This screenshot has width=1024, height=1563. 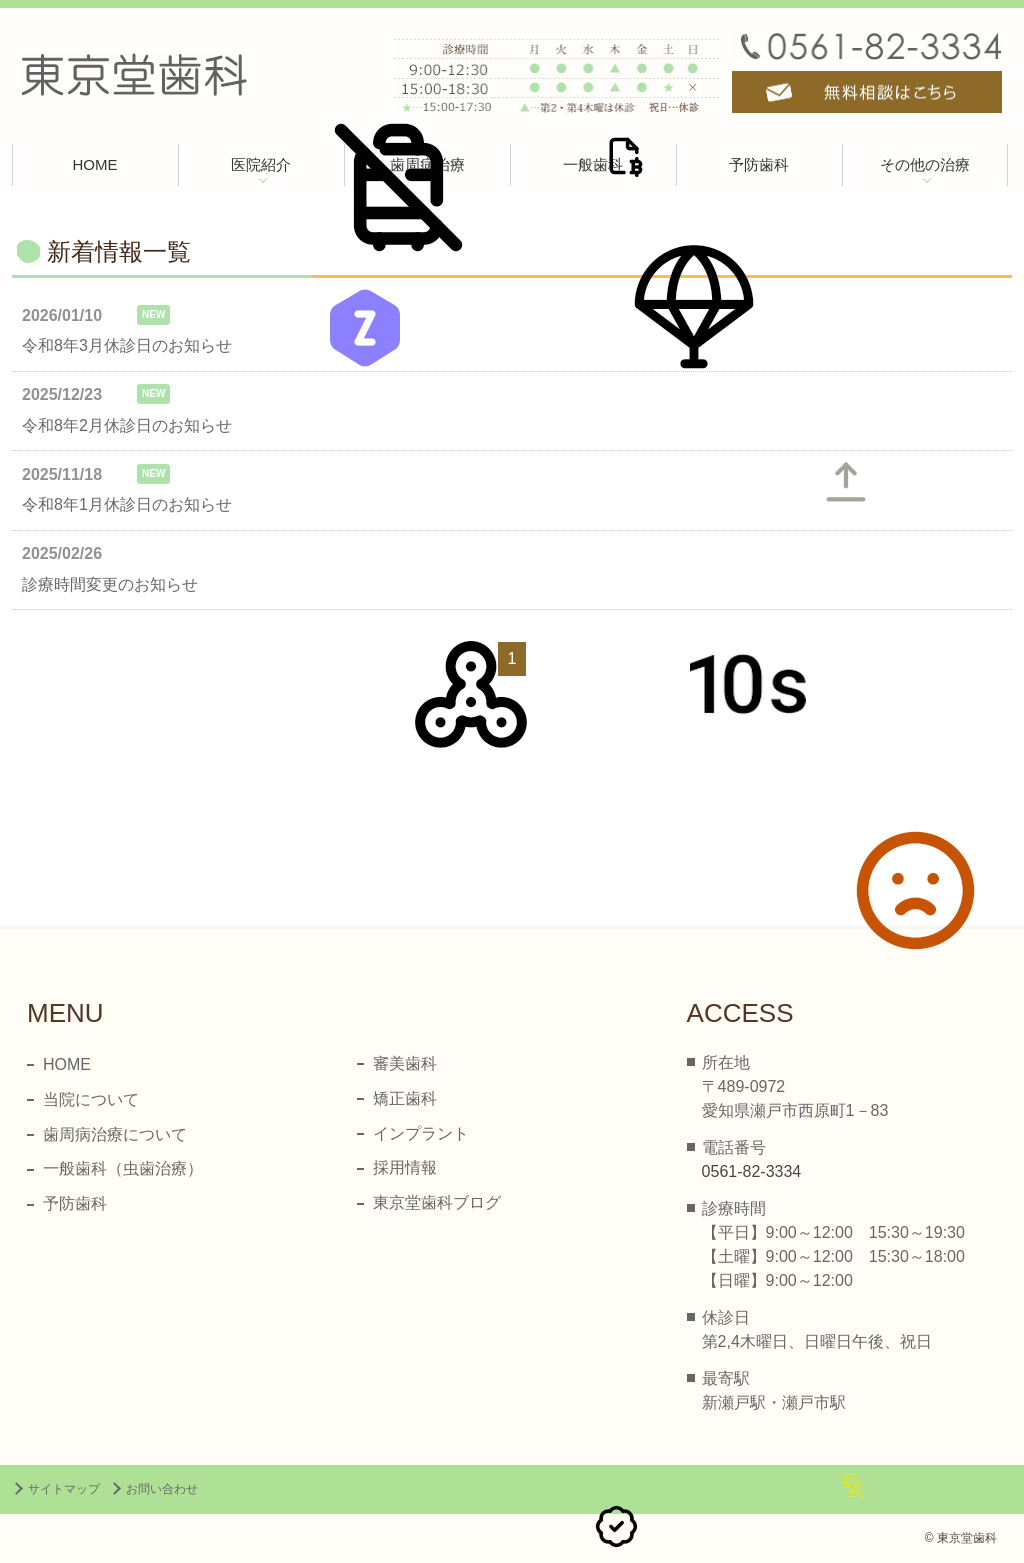 What do you see at coordinates (616, 1526) in the screenshot?
I see `indicates a verified account or profile` at bounding box center [616, 1526].